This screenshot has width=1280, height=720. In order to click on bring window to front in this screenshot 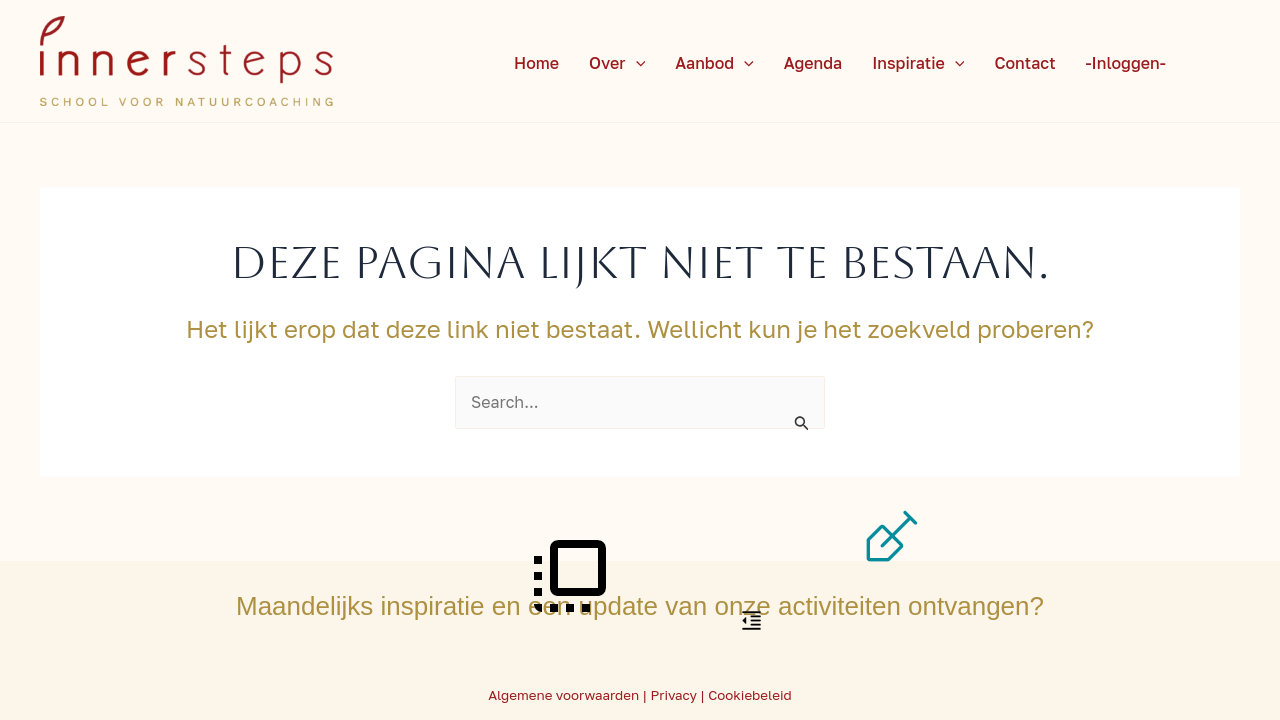, I will do `click(570, 576)`.